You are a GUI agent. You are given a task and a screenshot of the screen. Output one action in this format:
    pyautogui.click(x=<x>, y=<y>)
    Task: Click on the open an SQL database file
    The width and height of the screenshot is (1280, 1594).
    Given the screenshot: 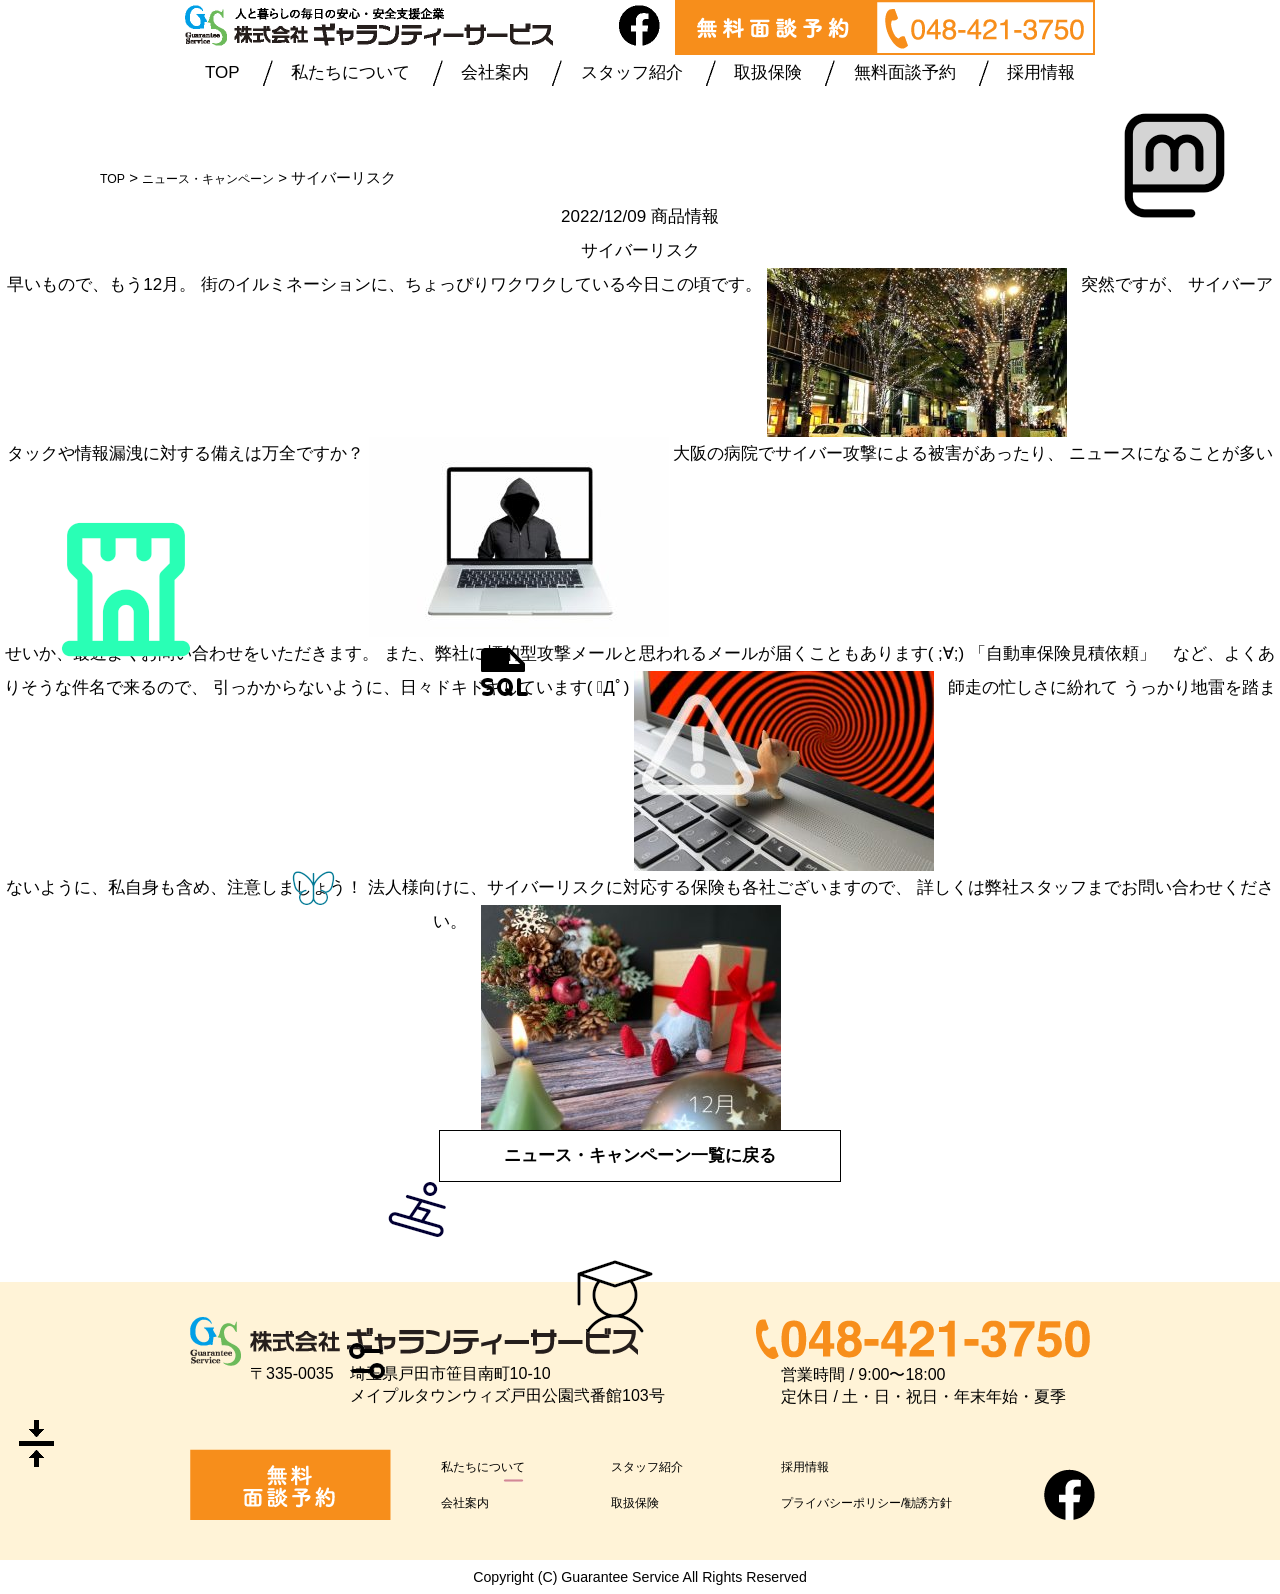 What is the action you would take?
    pyautogui.click(x=503, y=674)
    